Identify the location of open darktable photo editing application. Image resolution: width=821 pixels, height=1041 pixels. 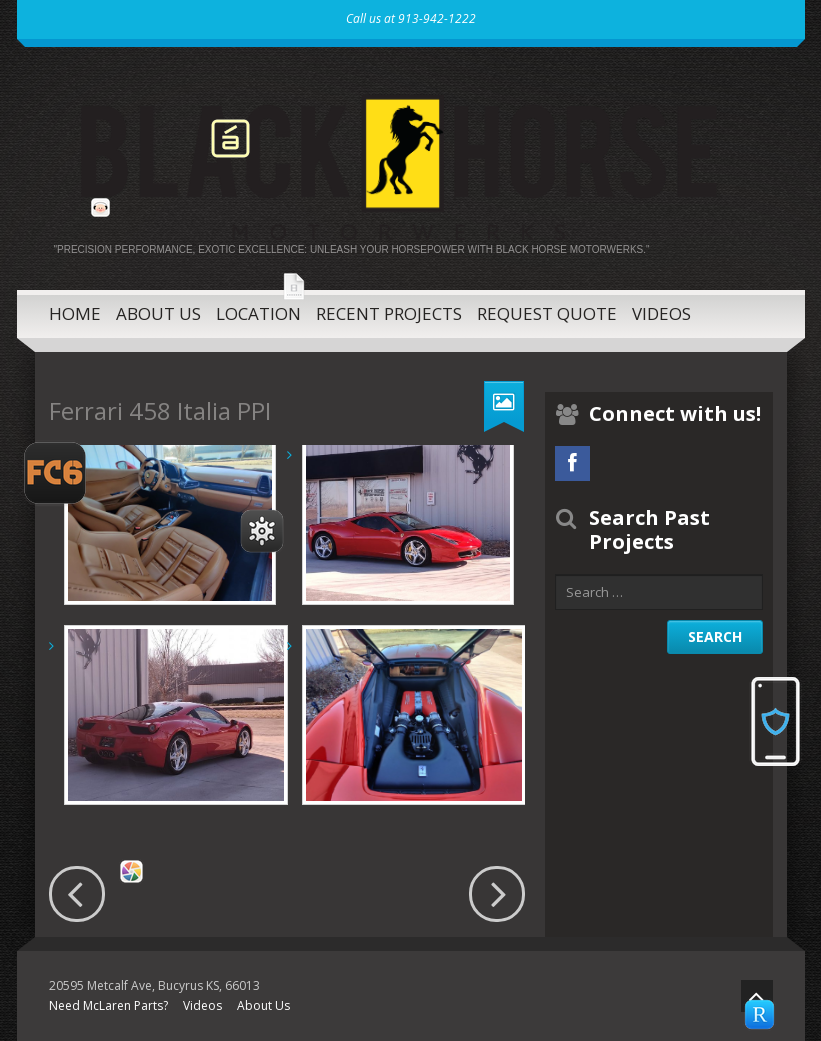
(131, 871).